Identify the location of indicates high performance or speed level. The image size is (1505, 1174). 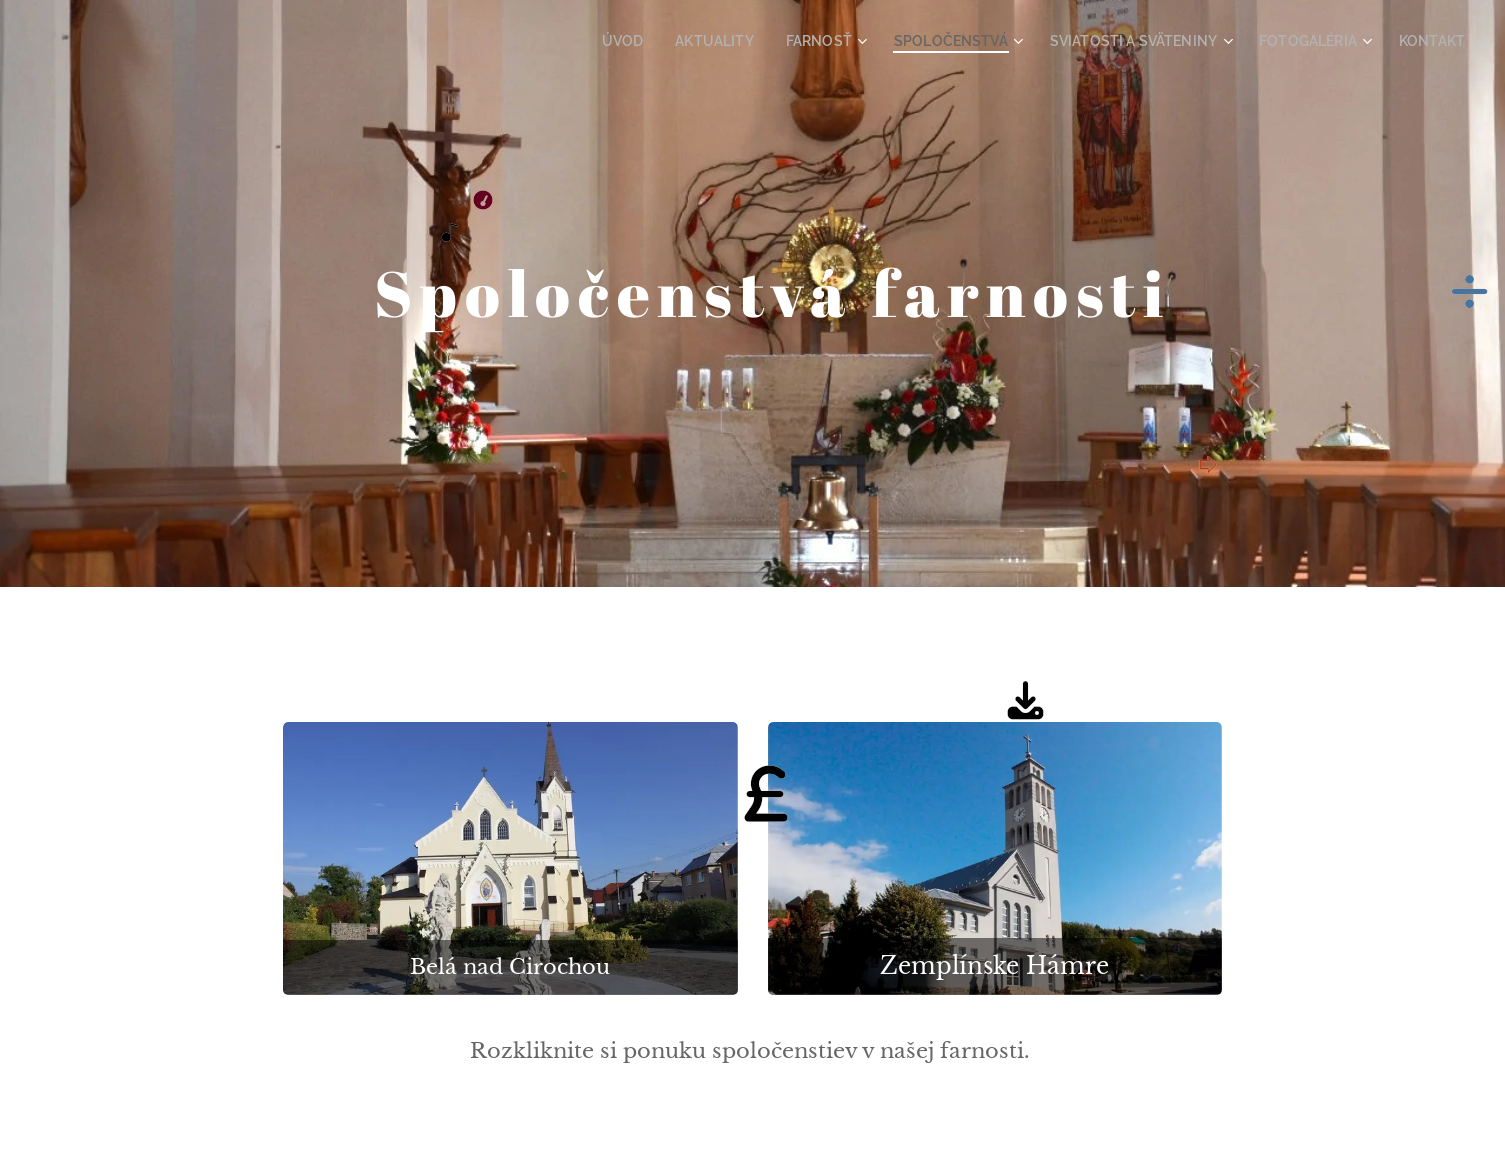
(483, 200).